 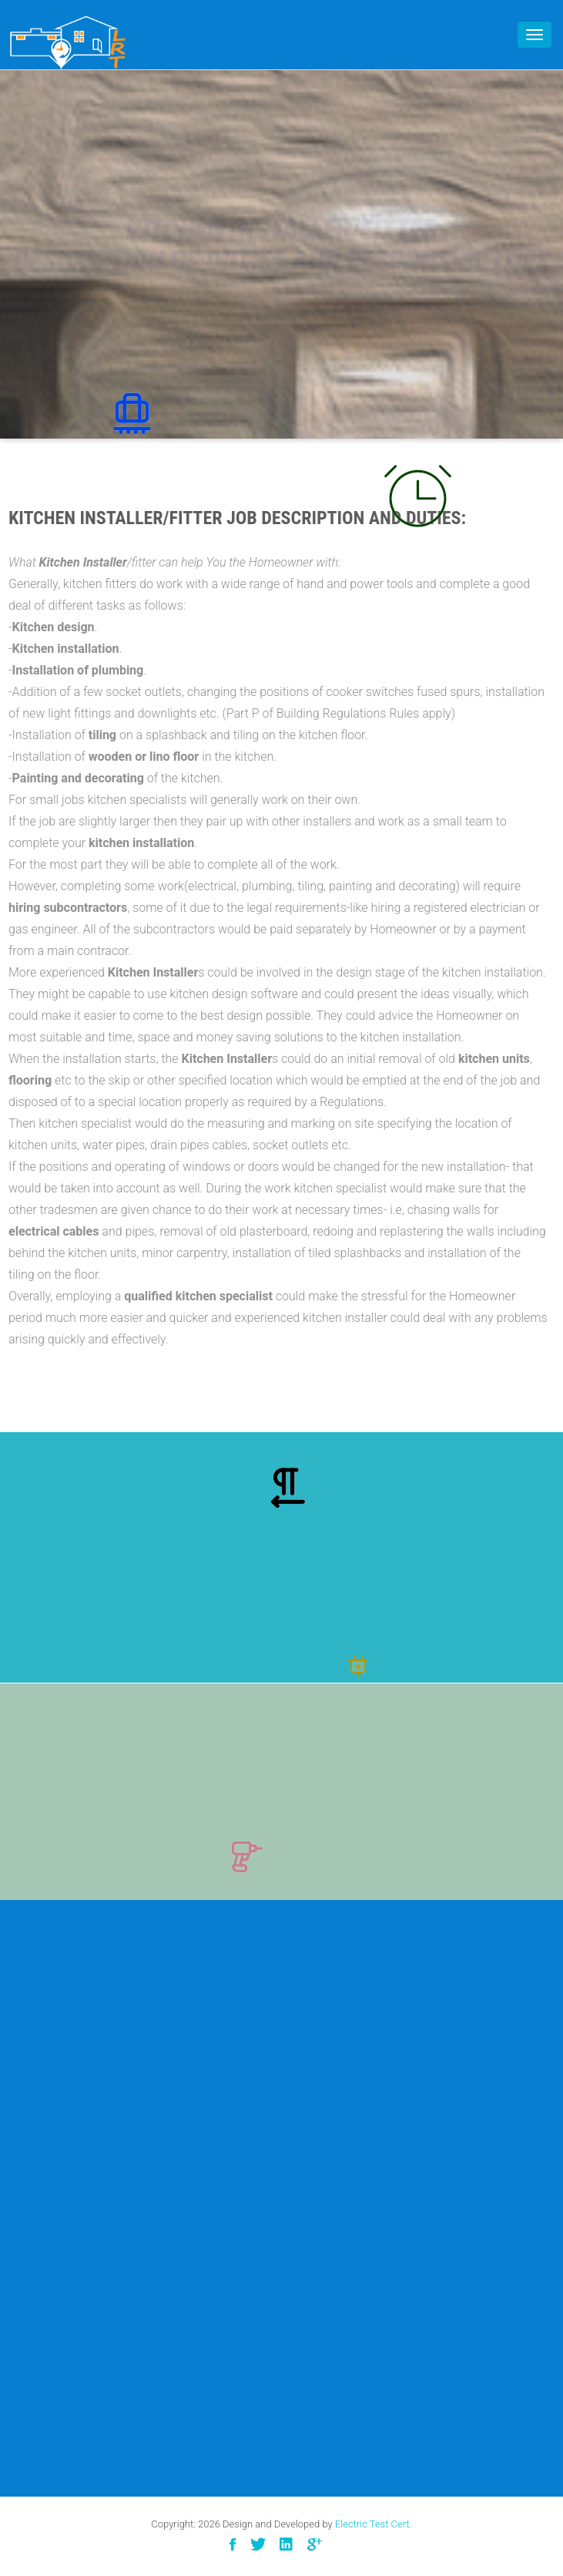 What do you see at coordinates (358, 1666) in the screenshot?
I see `indicates device is currently charging` at bounding box center [358, 1666].